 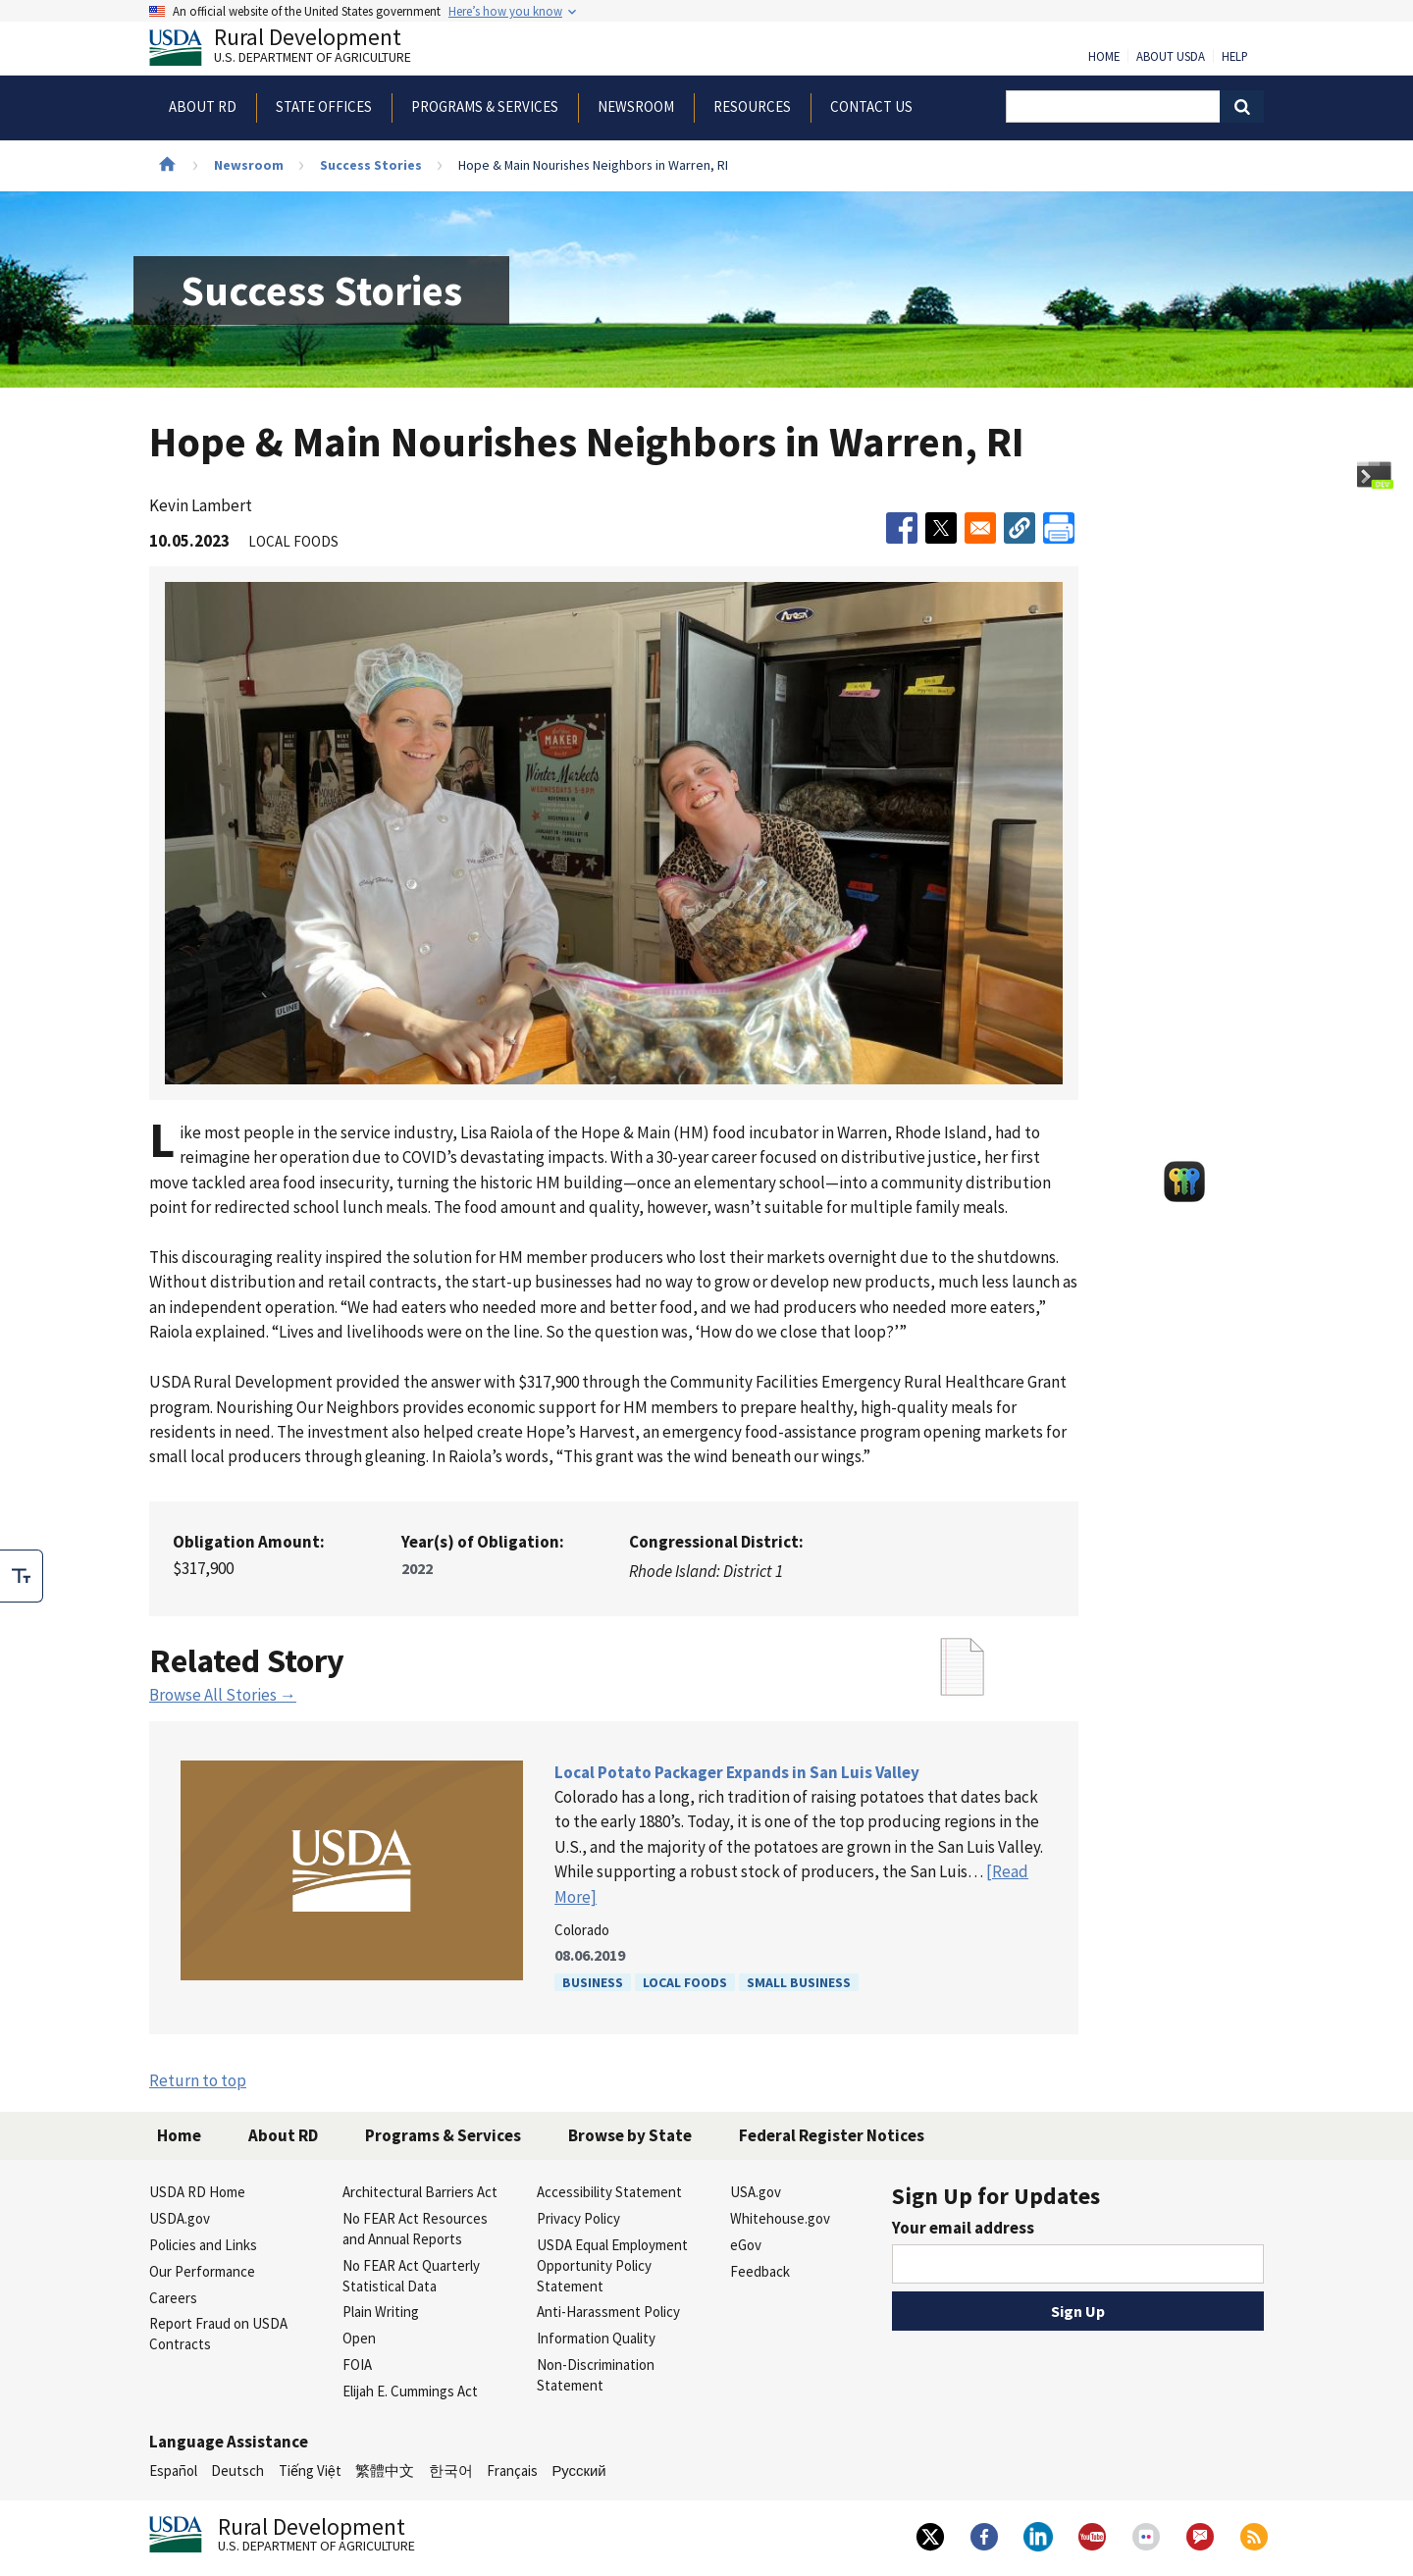 What do you see at coordinates (1184, 1182) in the screenshot?
I see `open the passwords app` at bounding box center [1184, 1182].